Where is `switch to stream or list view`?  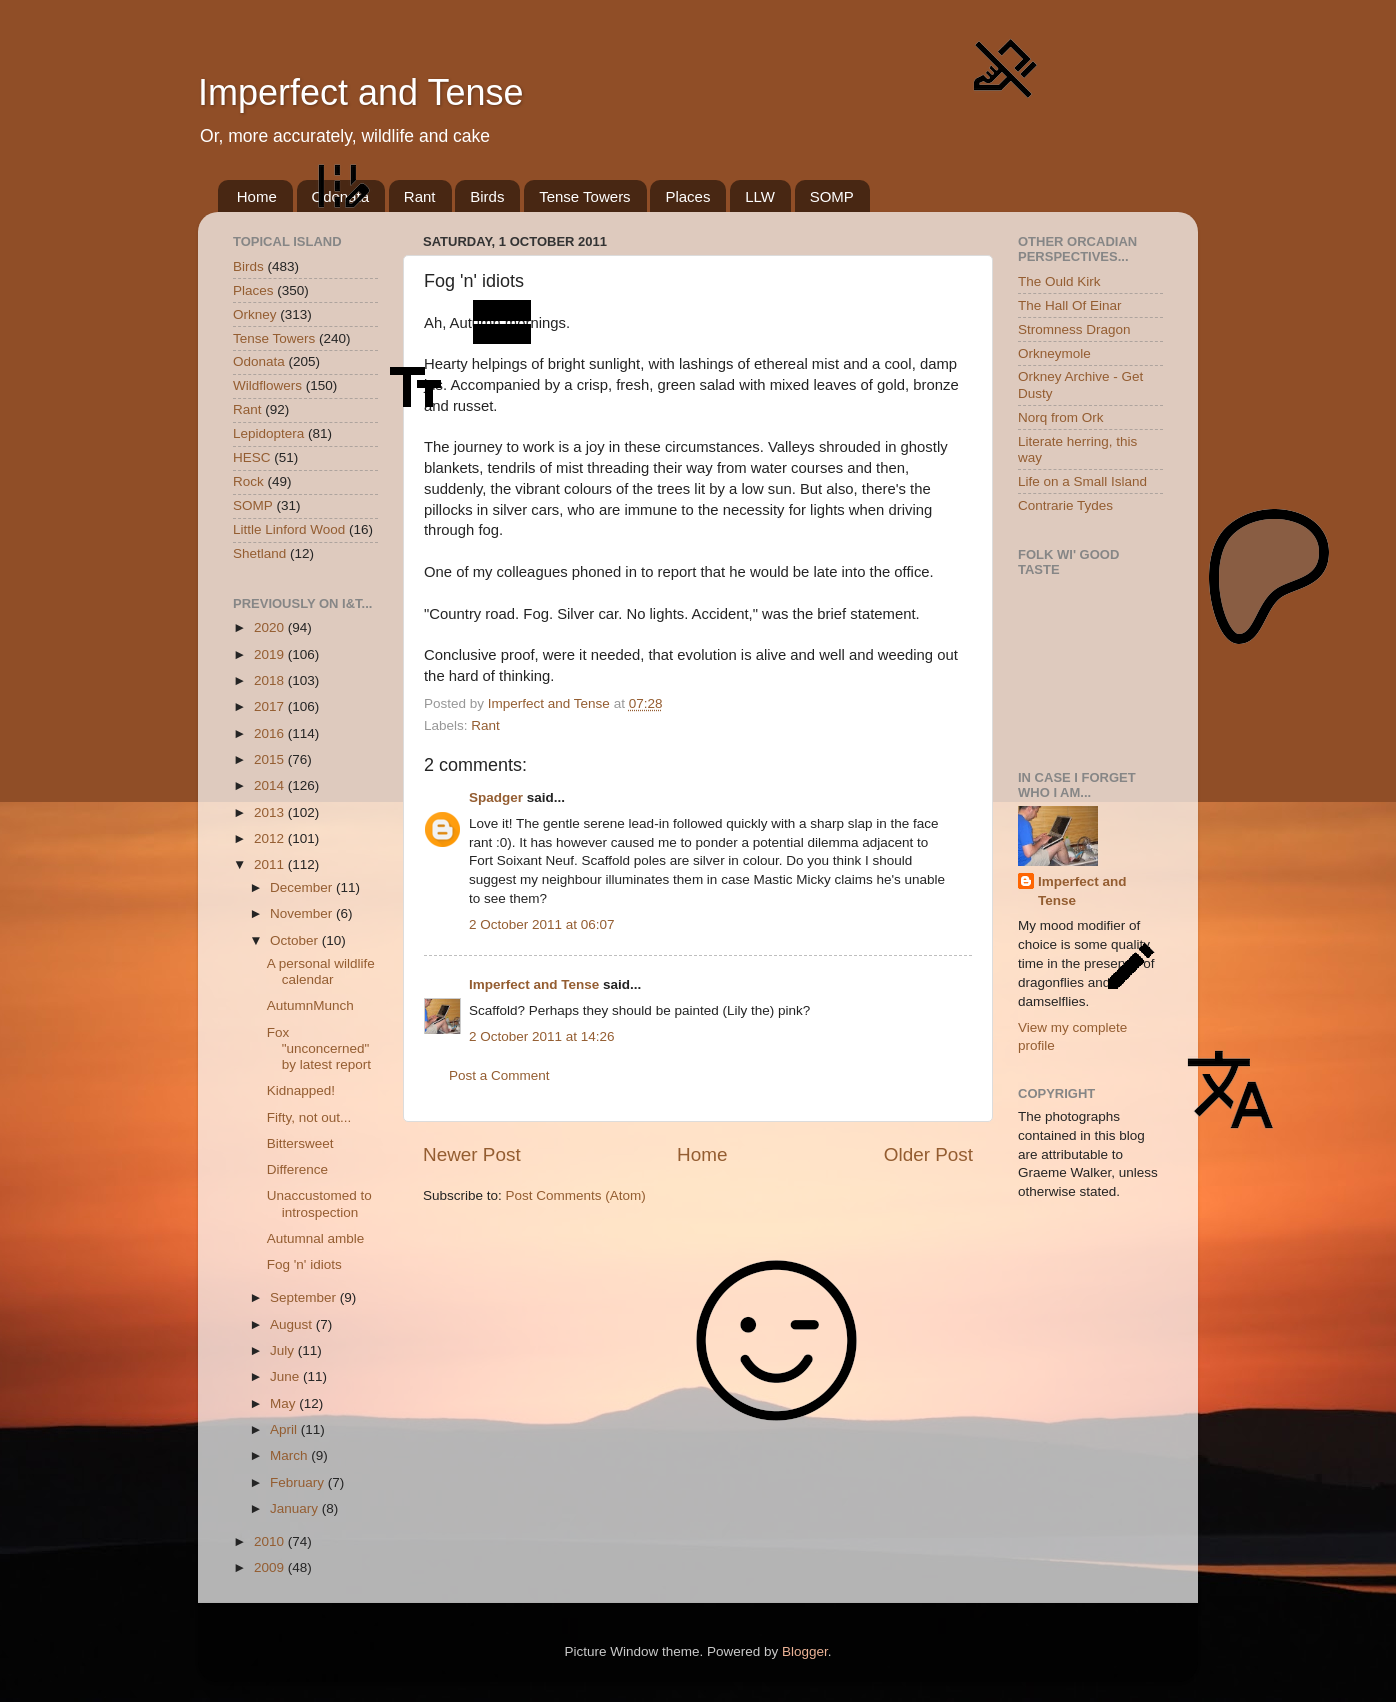 switch to stream or list view is located at coordinates (500, 324).